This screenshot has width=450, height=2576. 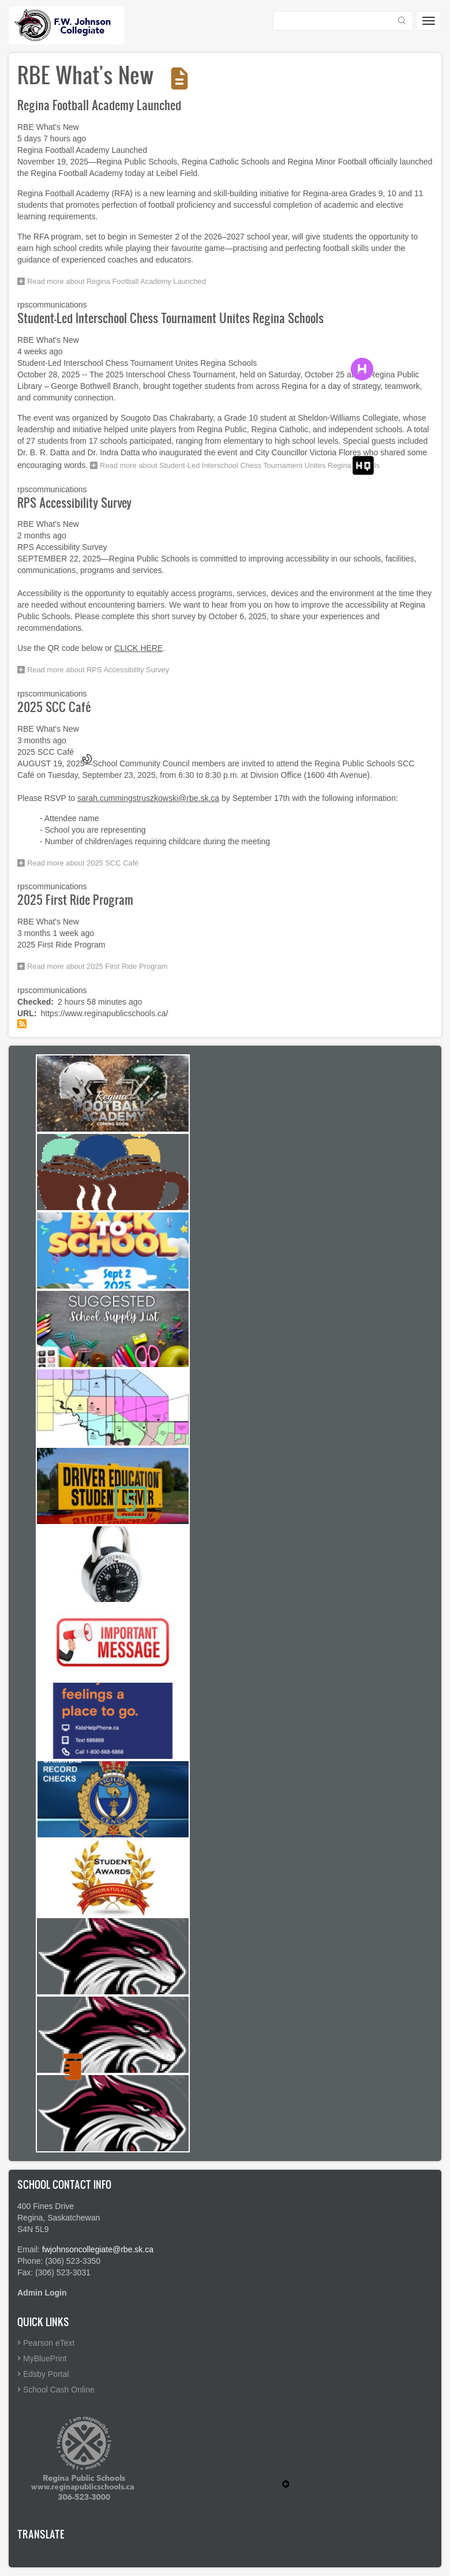 What do you see at coordinates (73, 2066) in the screenshot?
I see `view prescription or medication details` at bounding box center [73, 2066].